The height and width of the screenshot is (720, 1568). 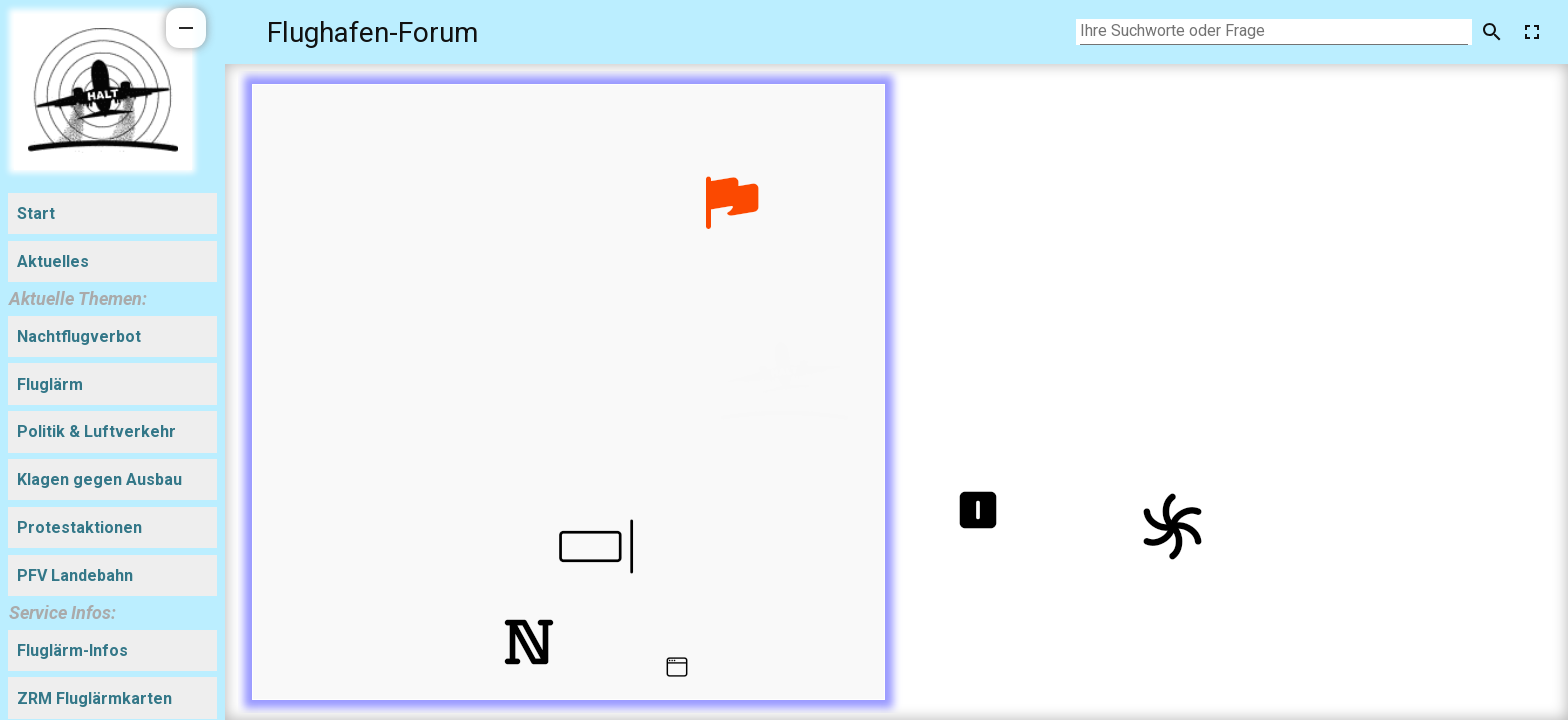 I want to click on access space or astronomy-themed content, so click(x=1172, y=526).